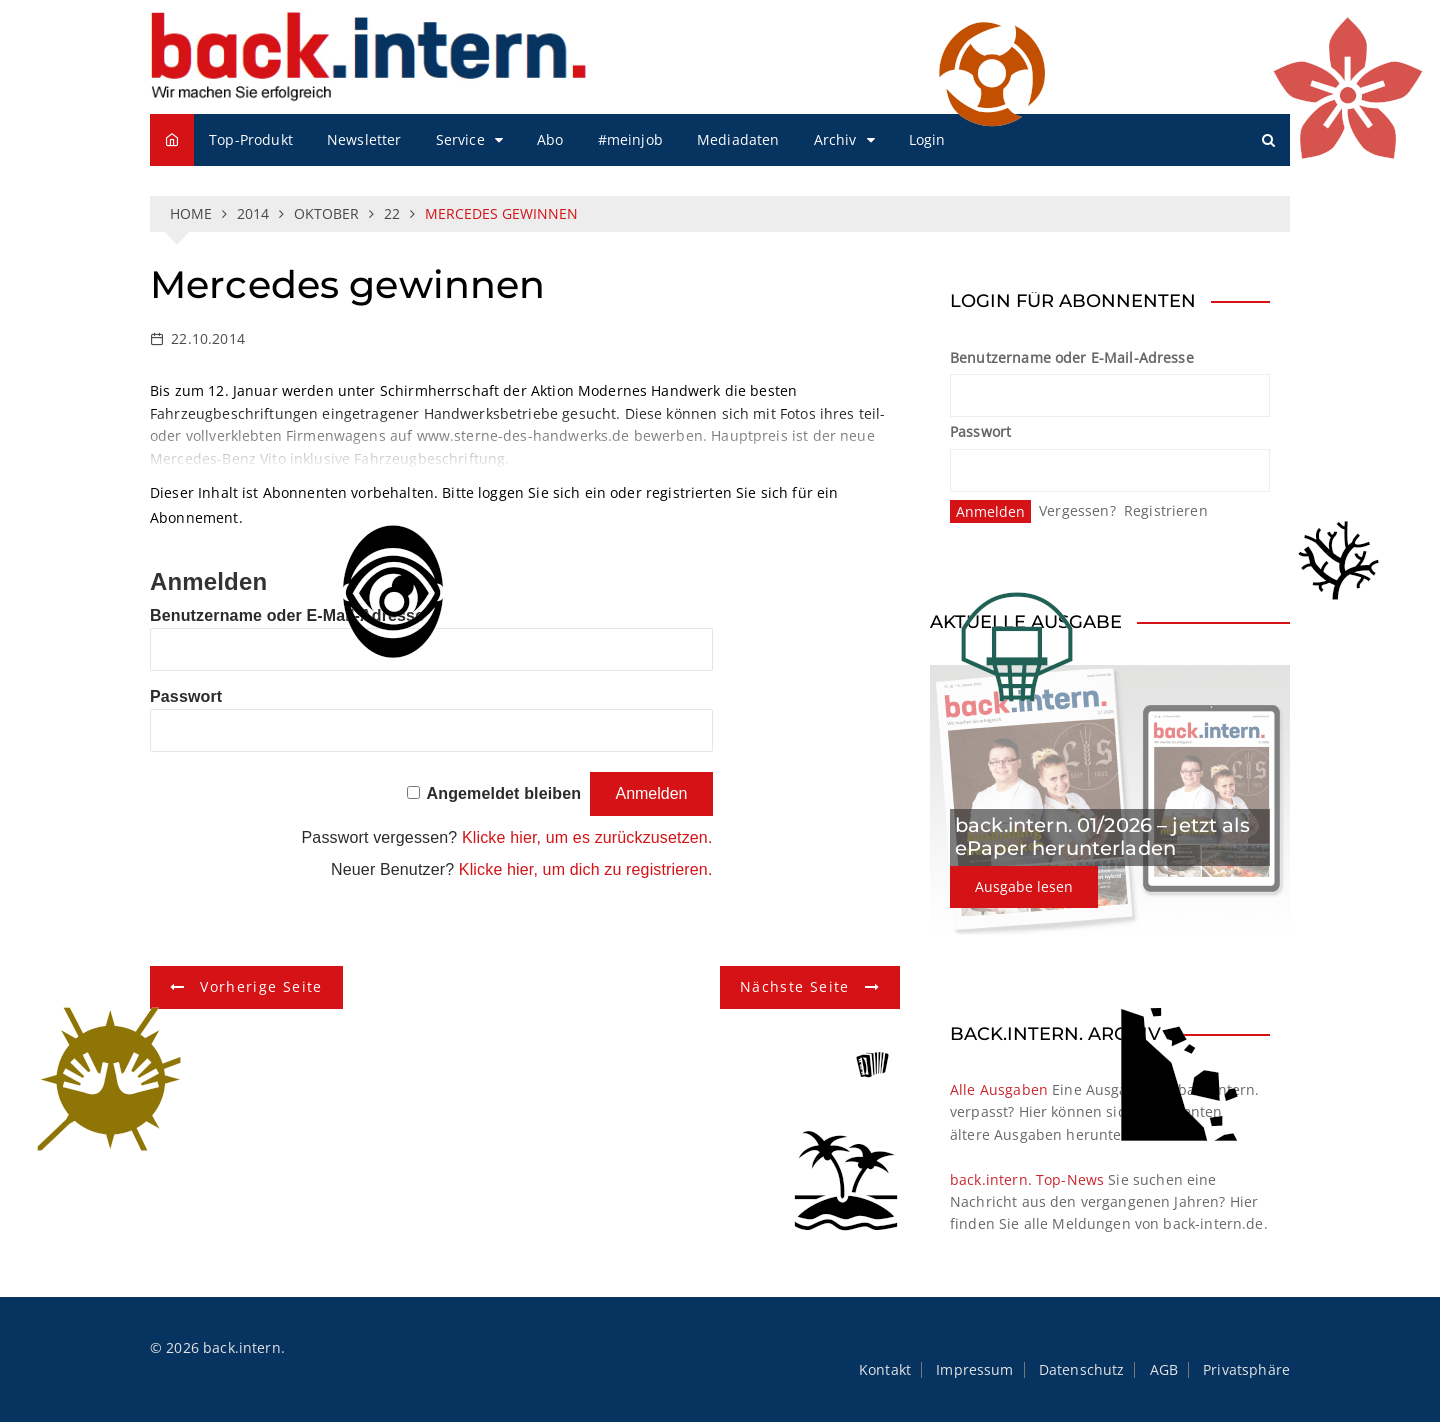 Image resolution: width=1440 pixels, height=1422 pixels. What do you see at coordinates (872, 1063) in the screenshot?
I see `select accordion instrument` at bounding box center [872, 1063].